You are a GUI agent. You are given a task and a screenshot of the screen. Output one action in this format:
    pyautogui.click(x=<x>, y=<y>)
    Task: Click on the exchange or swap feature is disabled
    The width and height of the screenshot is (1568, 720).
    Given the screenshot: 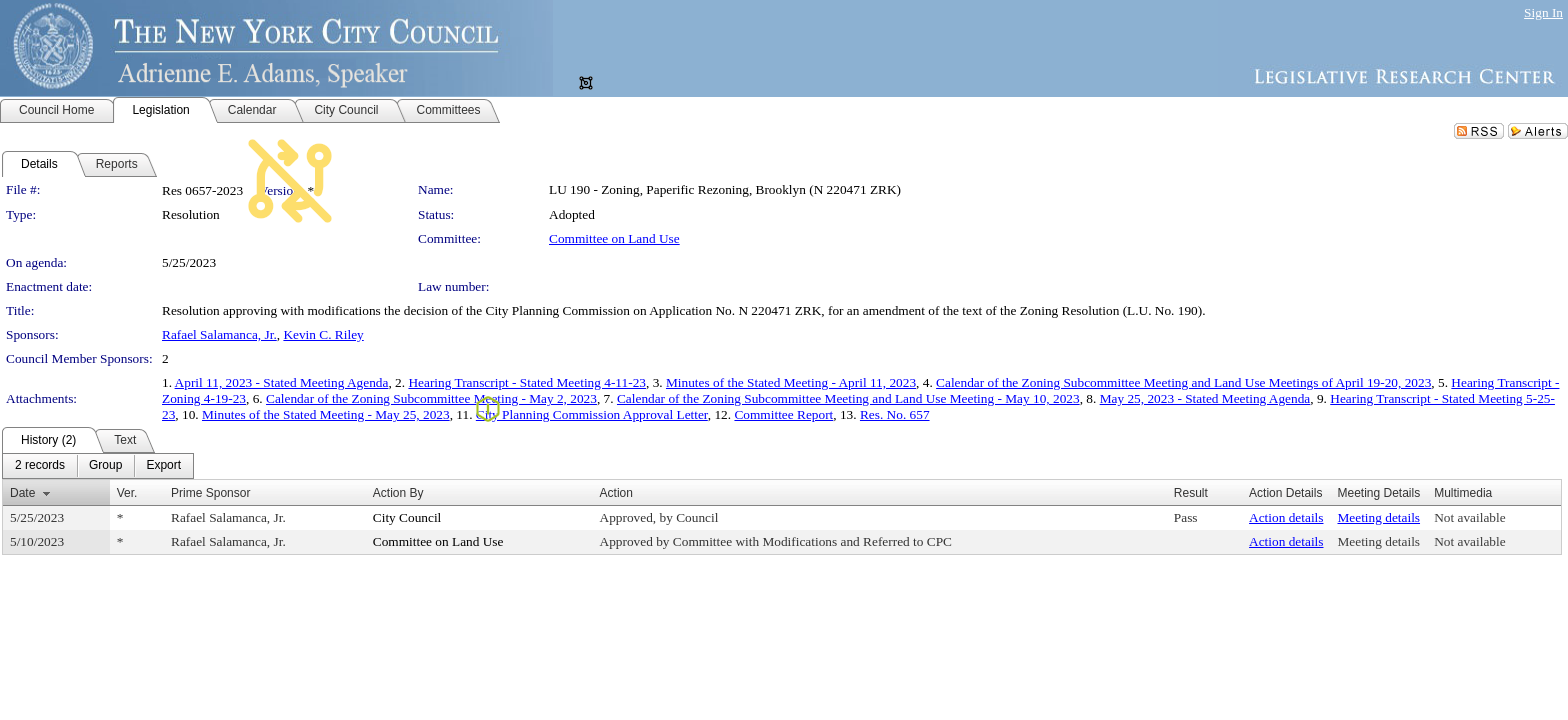 What is the action you would take?
    pyautogui.click(x=290, y=181)
    